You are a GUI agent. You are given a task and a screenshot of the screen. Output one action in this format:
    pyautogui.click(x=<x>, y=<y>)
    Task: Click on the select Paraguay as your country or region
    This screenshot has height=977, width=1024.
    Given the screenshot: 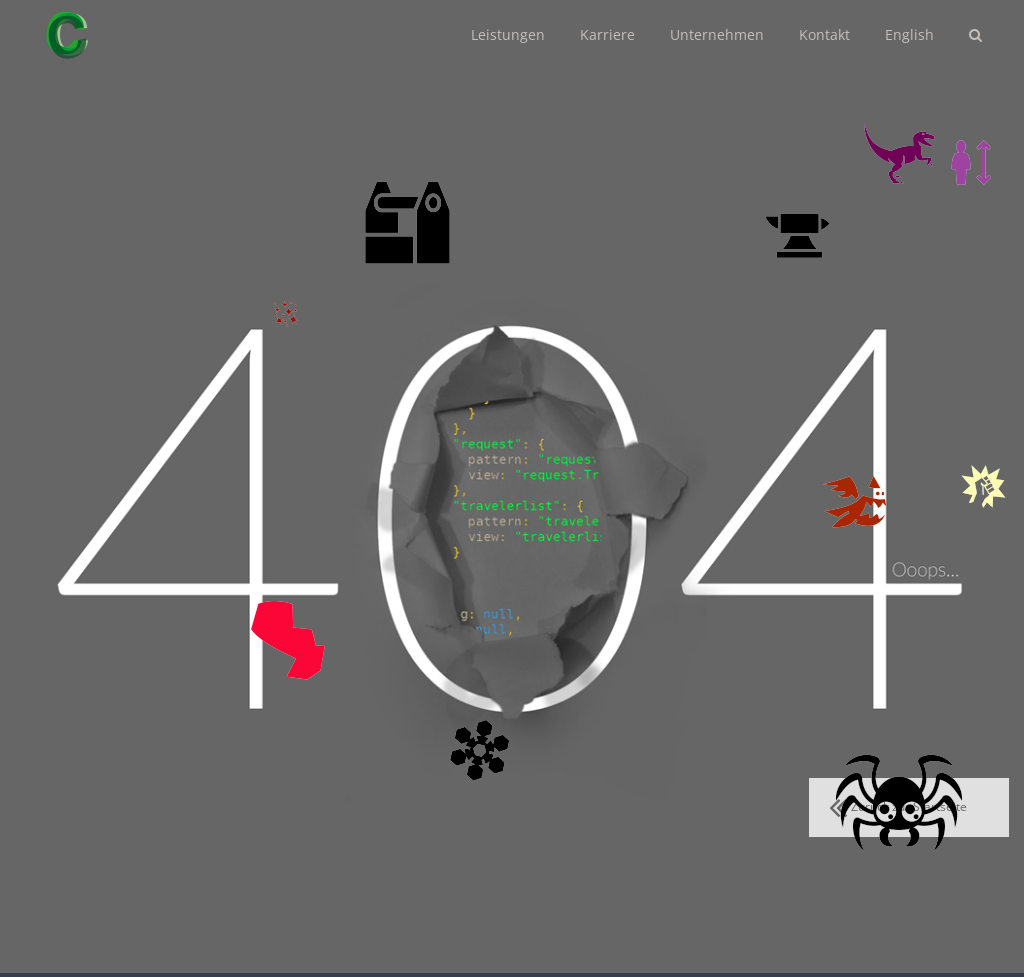 What is the action you would take?
    pyautogui.click(x=288, y=640)
    